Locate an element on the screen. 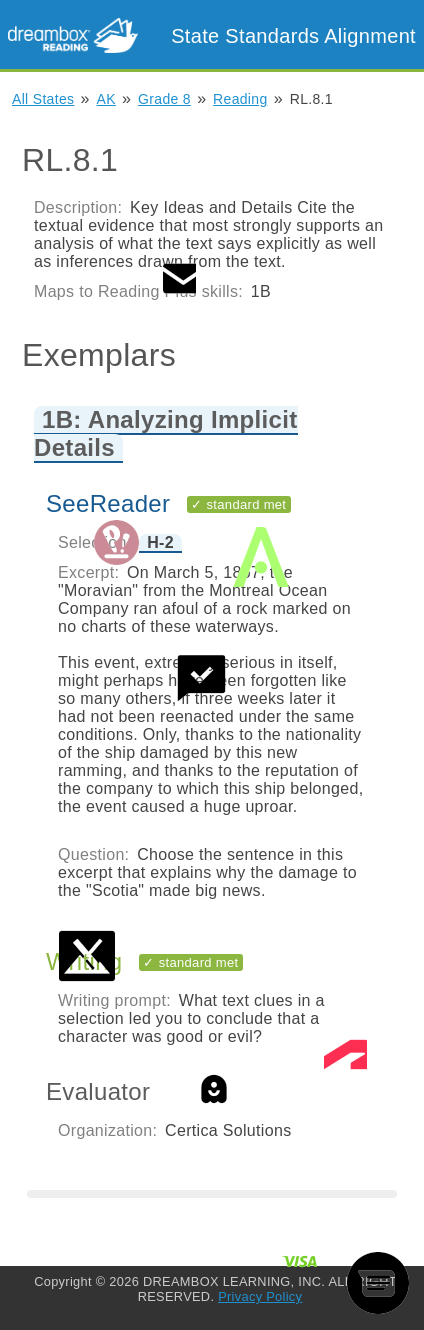 This screenshot has height=1330, width=424. autodesk logo is located at coordinates (345, 1054).